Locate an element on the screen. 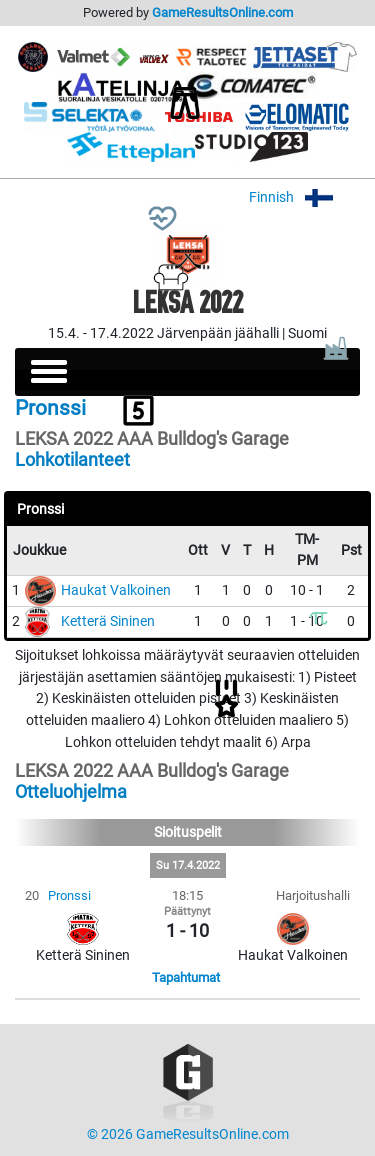  view health or fitness data is located at coordinates (162, 217).